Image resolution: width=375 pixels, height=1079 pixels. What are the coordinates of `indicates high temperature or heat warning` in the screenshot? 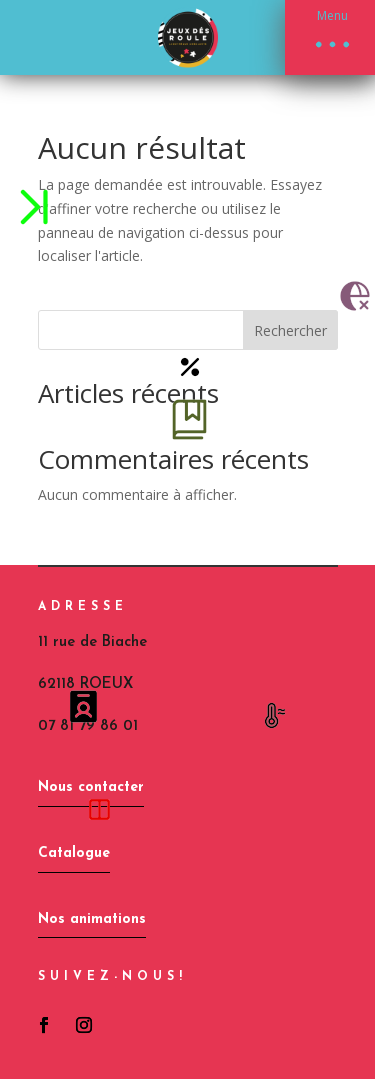 It's located at (272, 715).